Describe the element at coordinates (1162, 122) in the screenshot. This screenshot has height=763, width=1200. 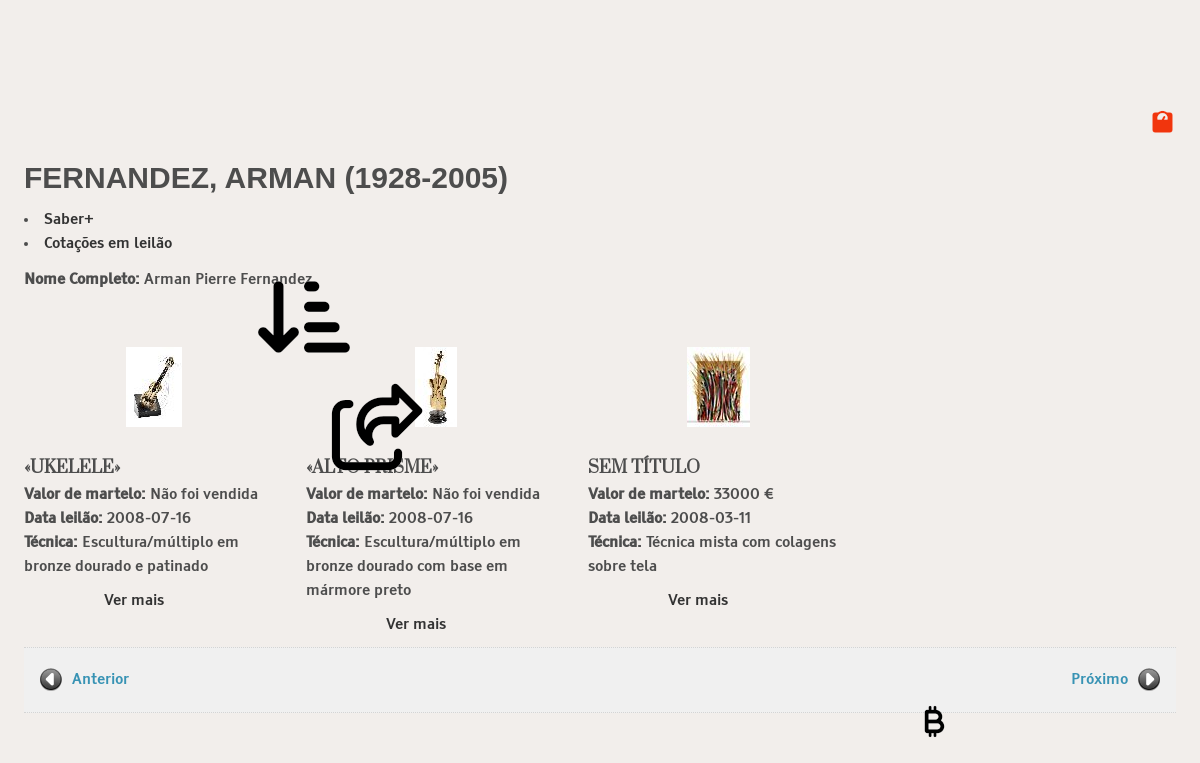
I see `view weight or mass measurement` at that location.